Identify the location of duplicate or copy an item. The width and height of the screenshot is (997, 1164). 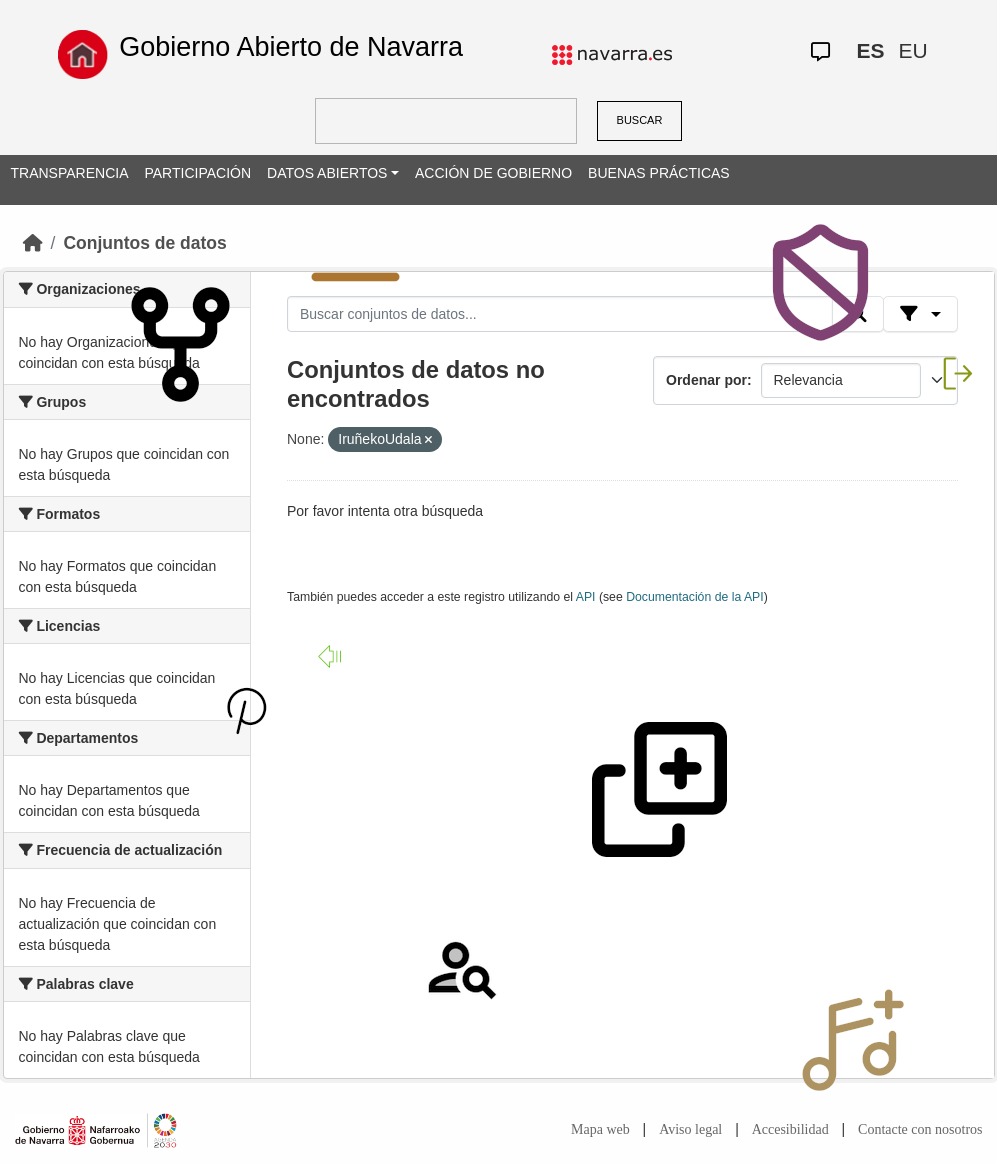
(659, 789).